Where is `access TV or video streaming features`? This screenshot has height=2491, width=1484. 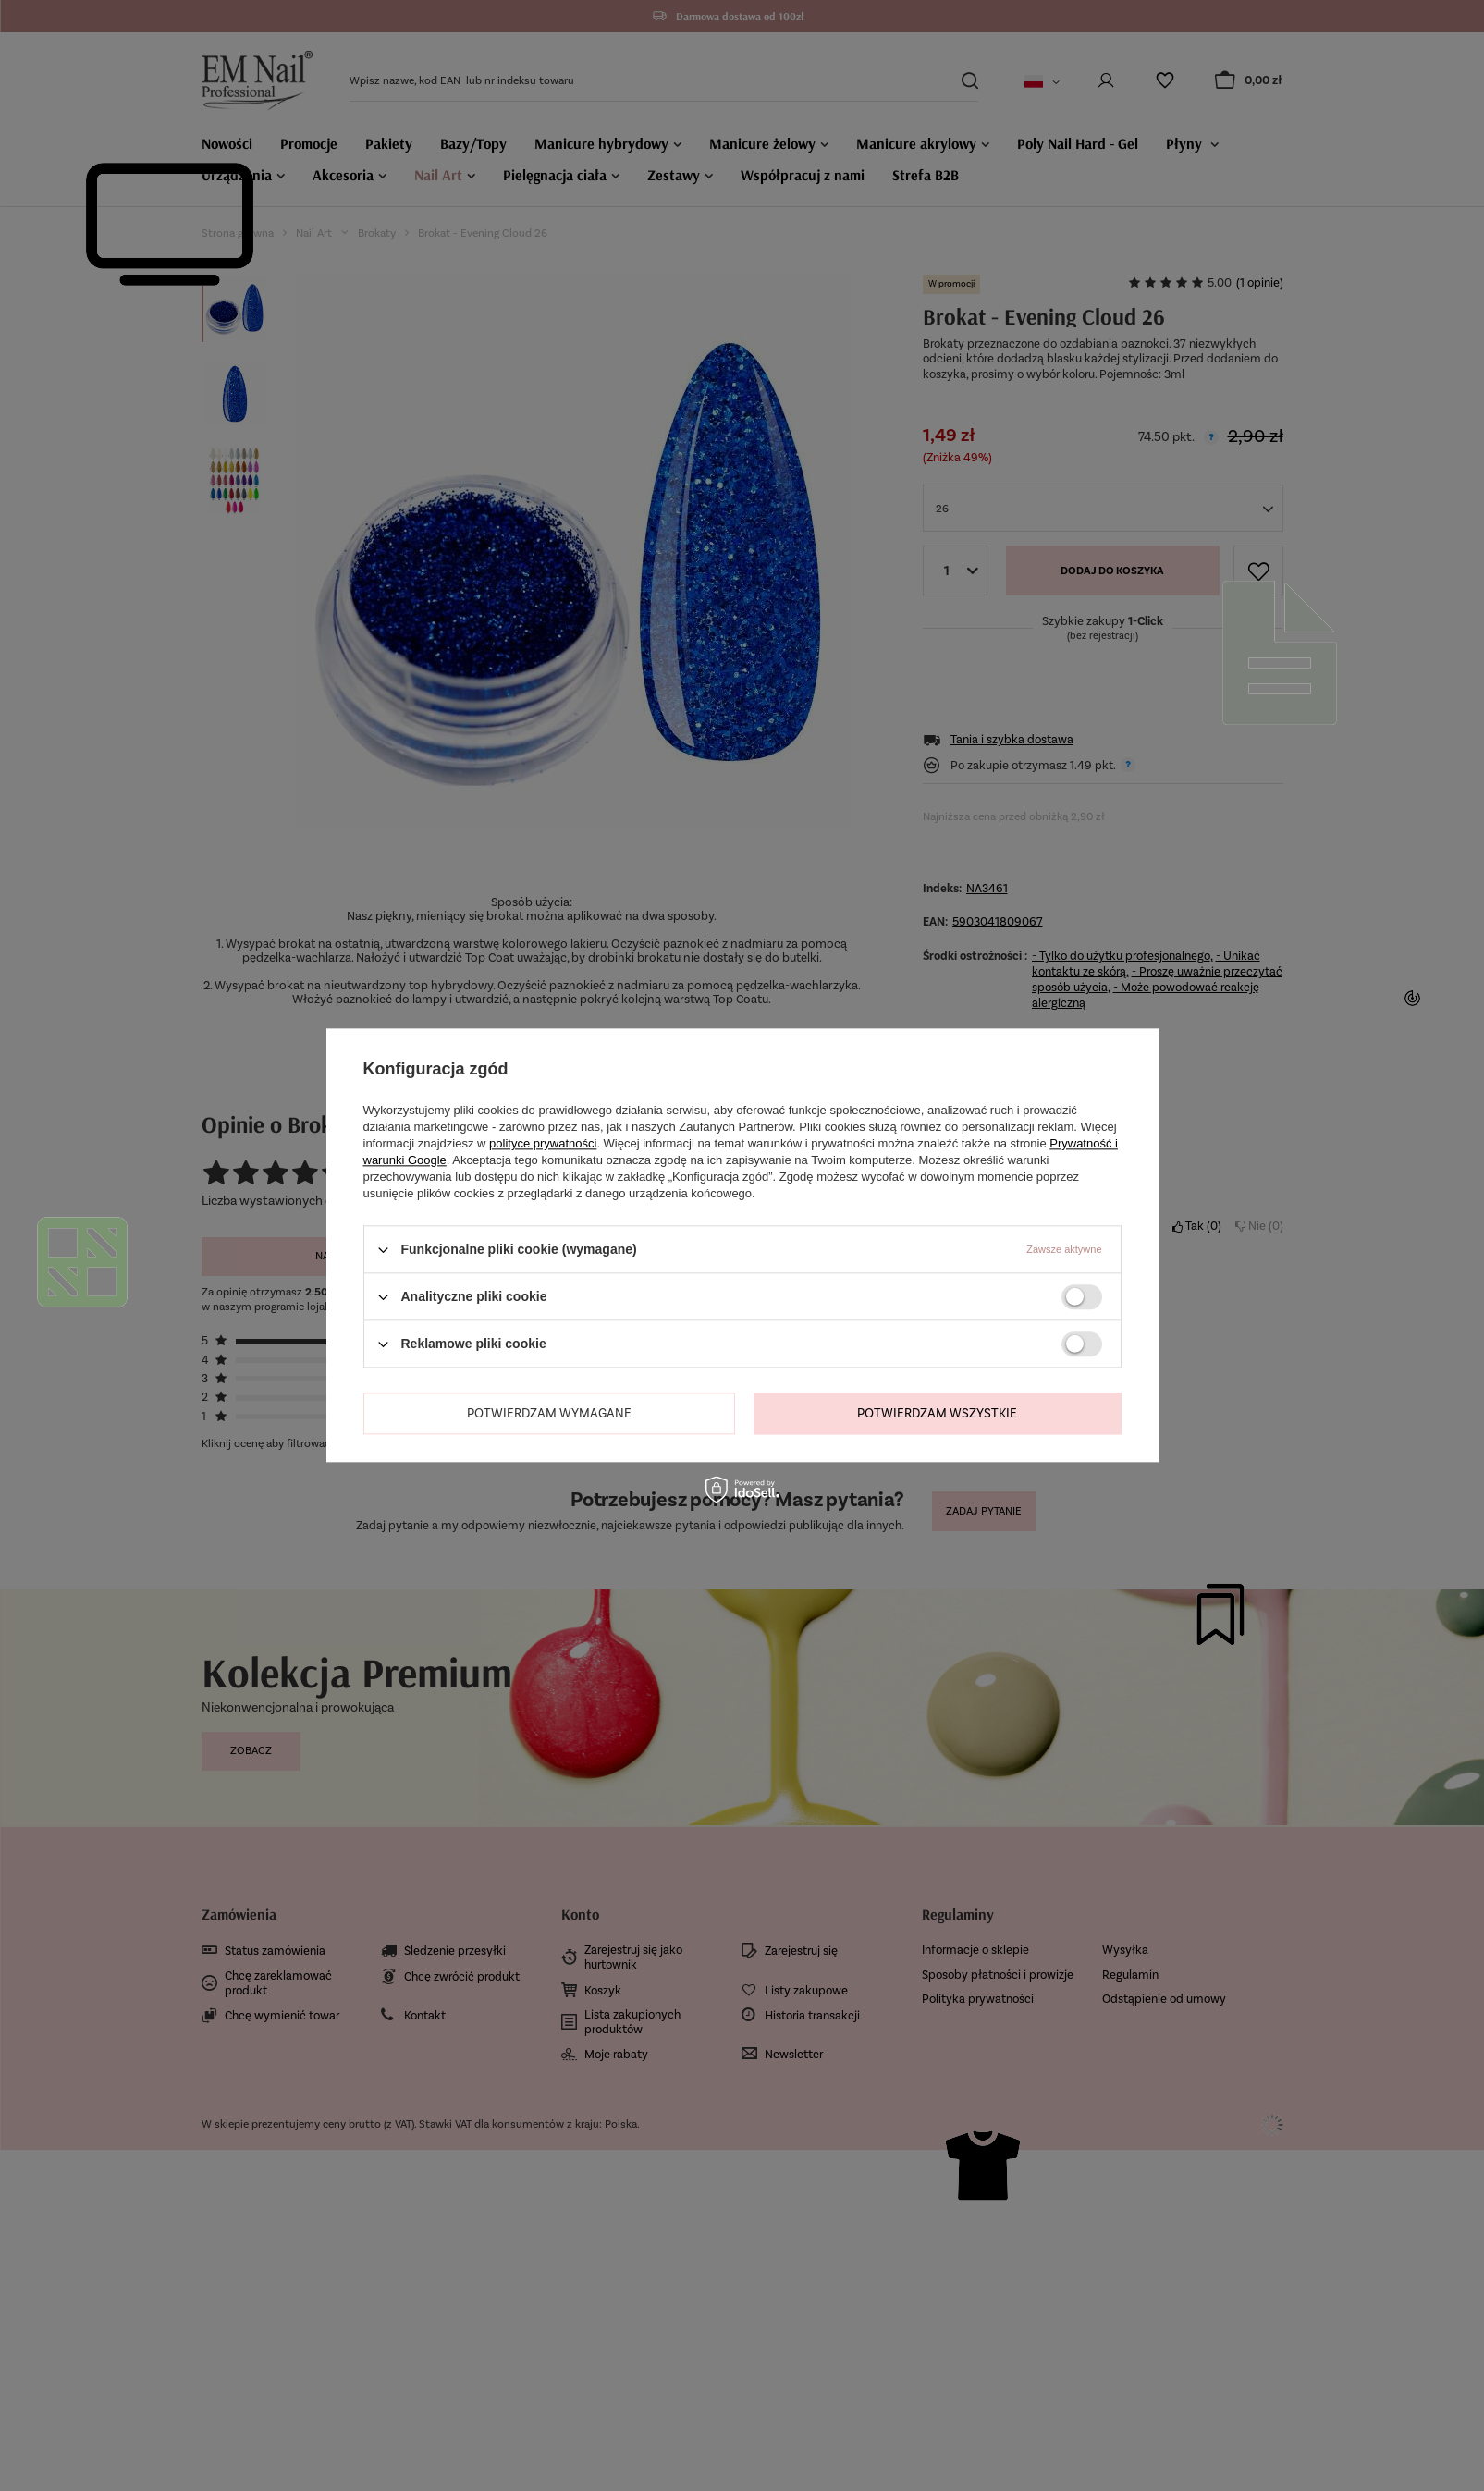 access TV or video streaming features is located at coordinates (169, 224).